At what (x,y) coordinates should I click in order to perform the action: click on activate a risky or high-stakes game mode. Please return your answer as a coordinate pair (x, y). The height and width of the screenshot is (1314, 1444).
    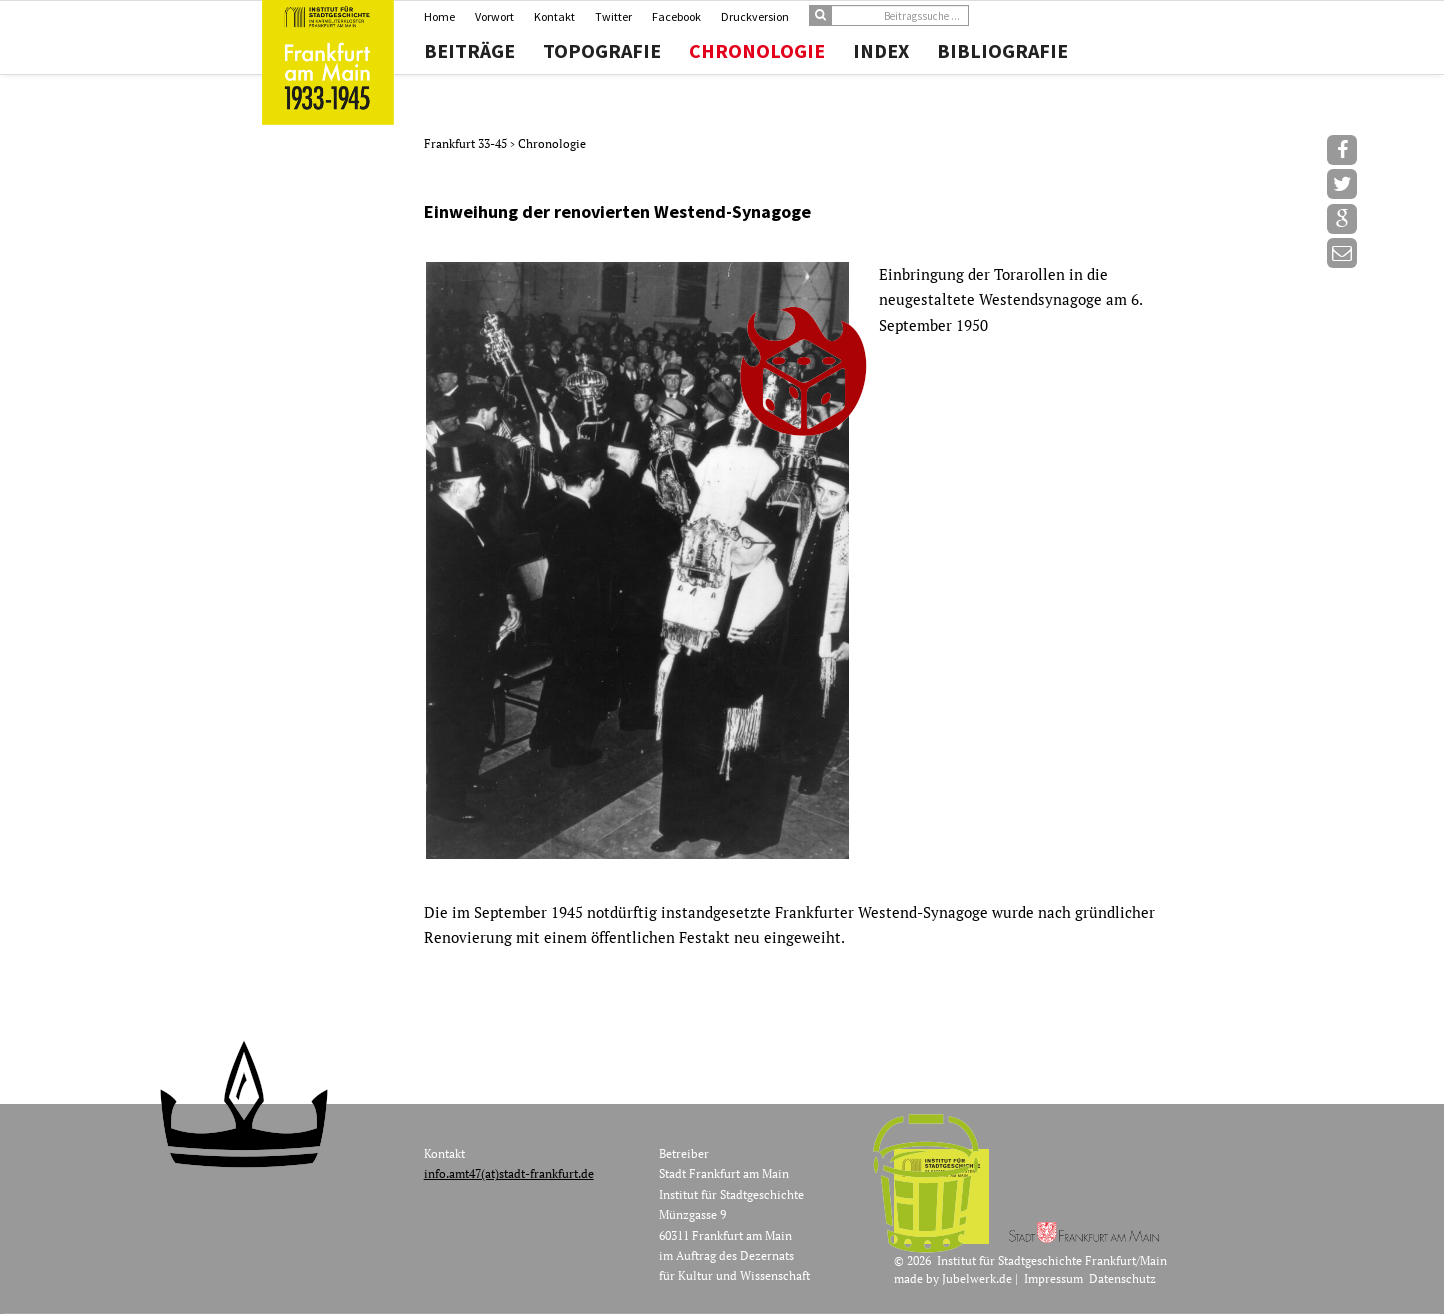
    Looking at the image, I should click on (804, 371).